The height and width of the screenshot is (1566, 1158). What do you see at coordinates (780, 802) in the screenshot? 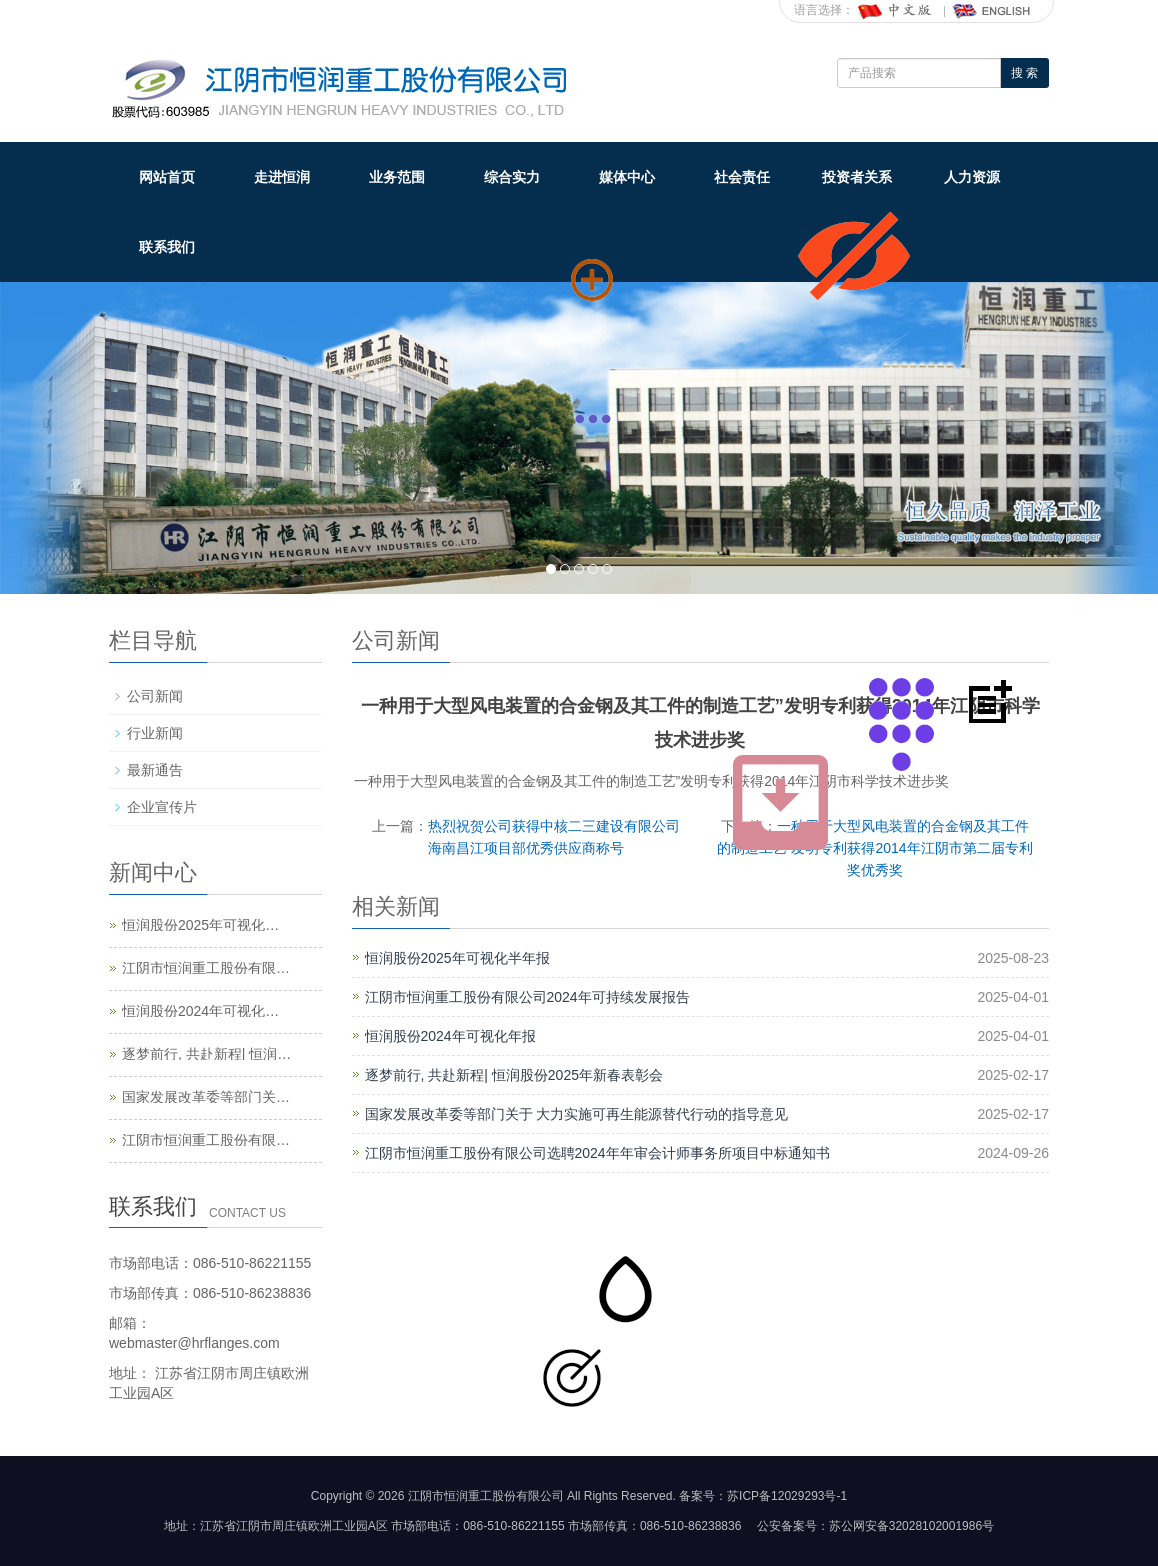
I see `download to inbox` at bounding box center [780, 802].